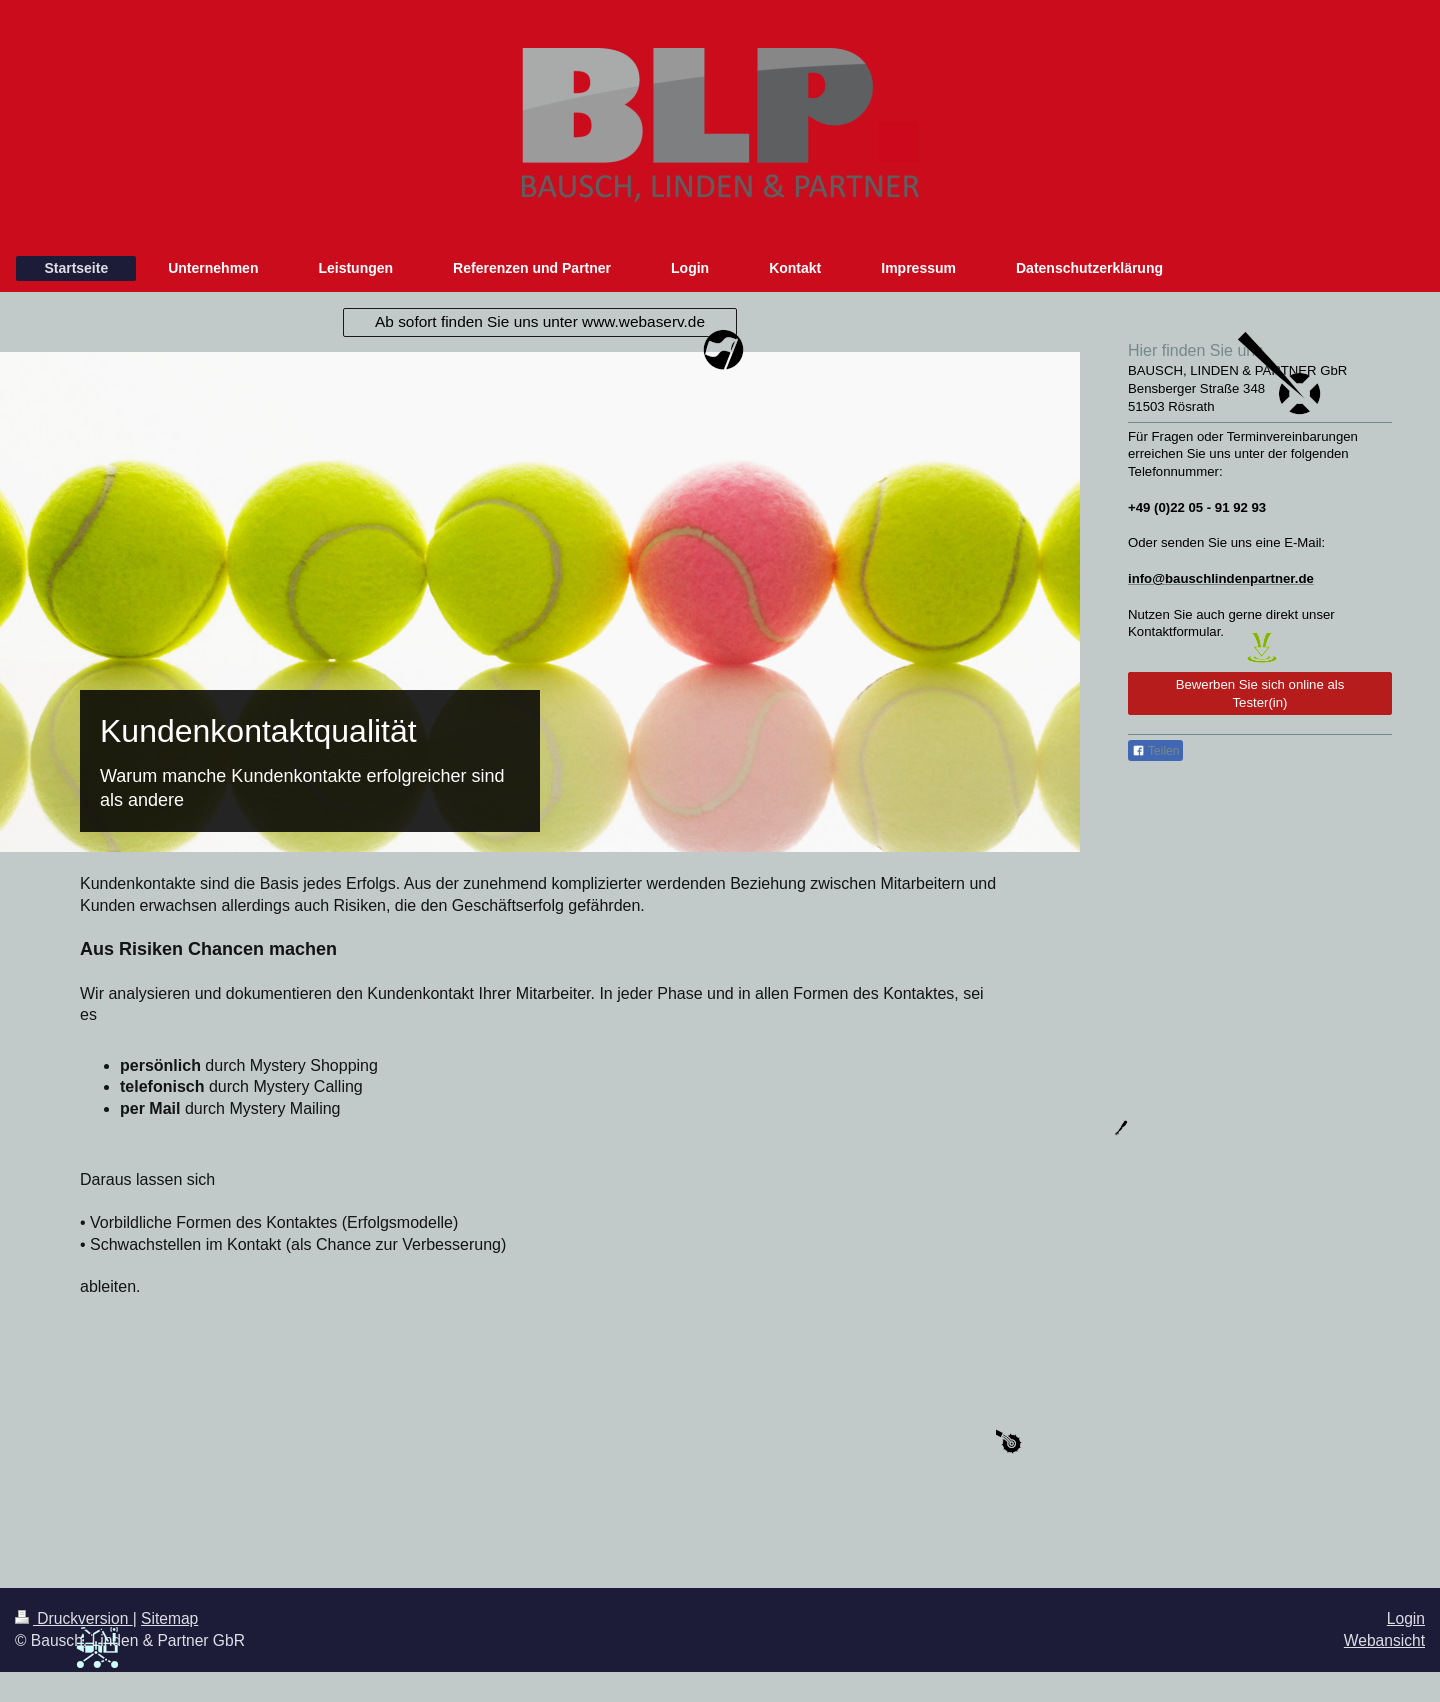 The width and height of the screenshot is (1440, 1702). Describe the element at coordinates (723, 349) in the screenshot. I see `flag or report content` at that location.